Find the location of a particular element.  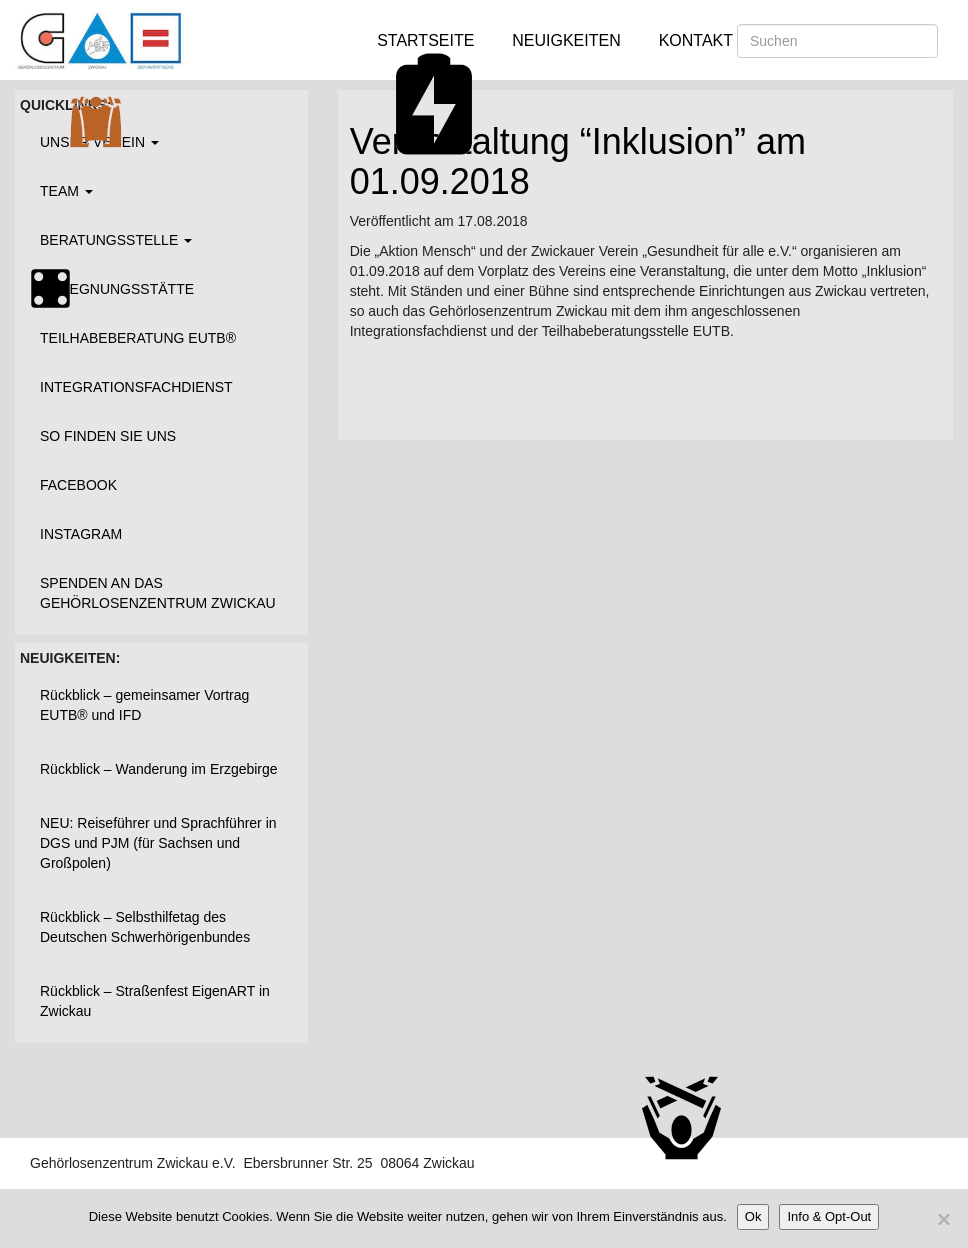

equip basic armor or clothing item is located at coordinates (96, 122).